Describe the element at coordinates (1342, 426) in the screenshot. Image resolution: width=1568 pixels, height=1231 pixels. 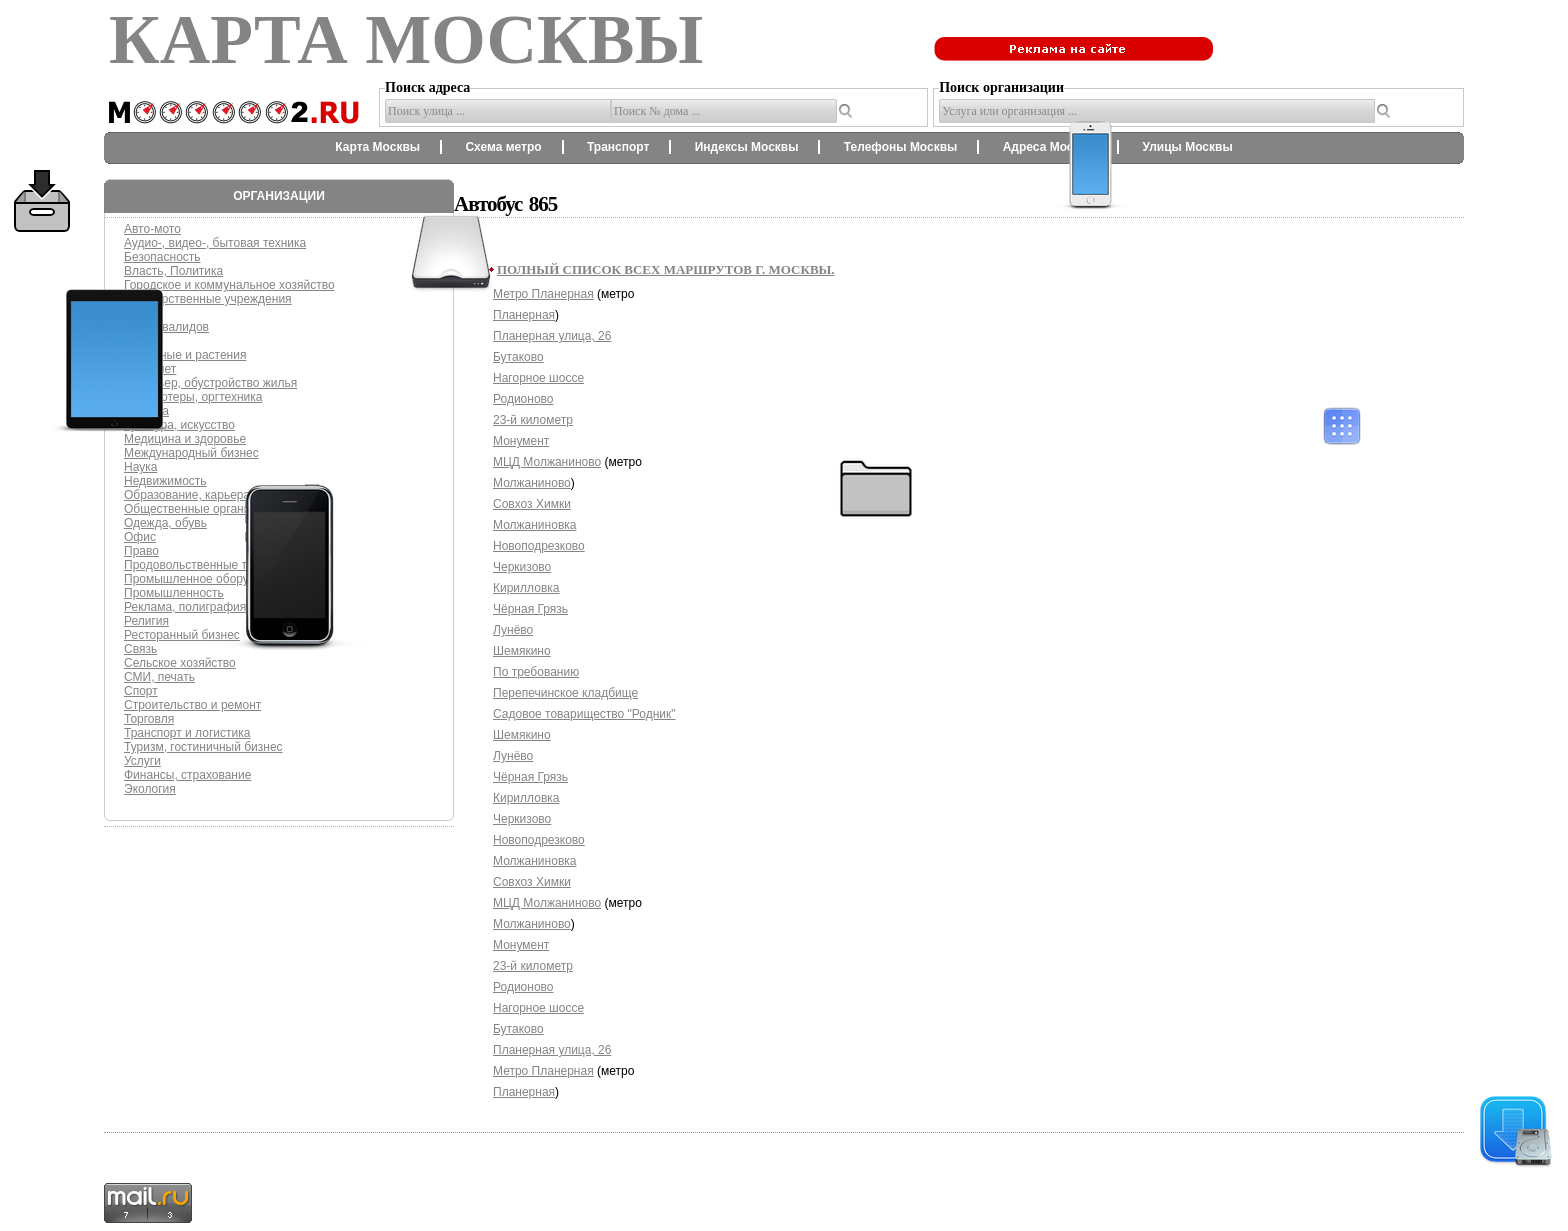
I see `open the app launcher or application grid` at that location.